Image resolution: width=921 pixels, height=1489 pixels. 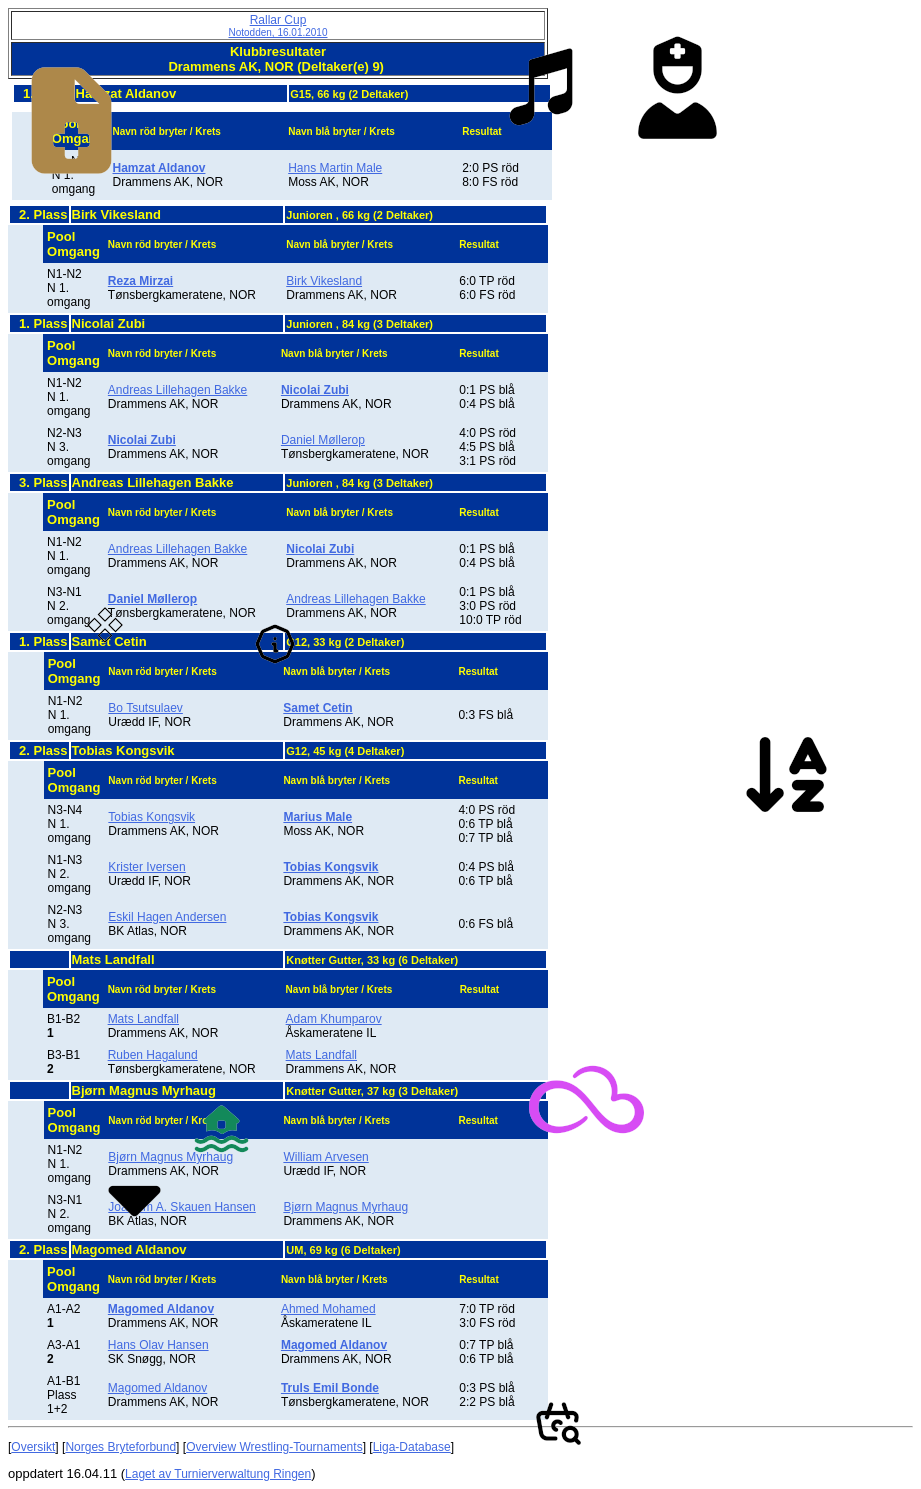 I want to click on access healthcare or nursing services, so click(x=677, y=90).